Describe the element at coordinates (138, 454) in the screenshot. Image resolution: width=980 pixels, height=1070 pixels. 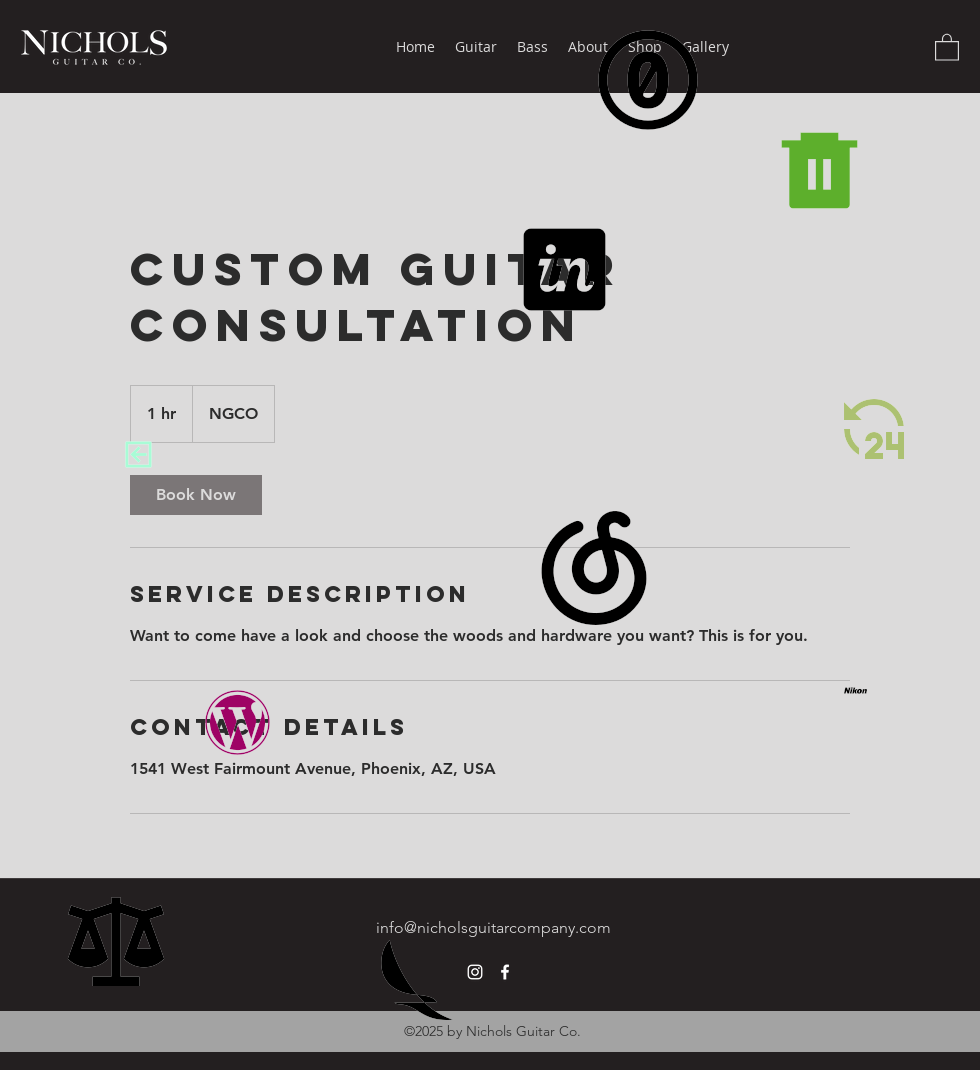
I see `go back to the previous screen` at that location.